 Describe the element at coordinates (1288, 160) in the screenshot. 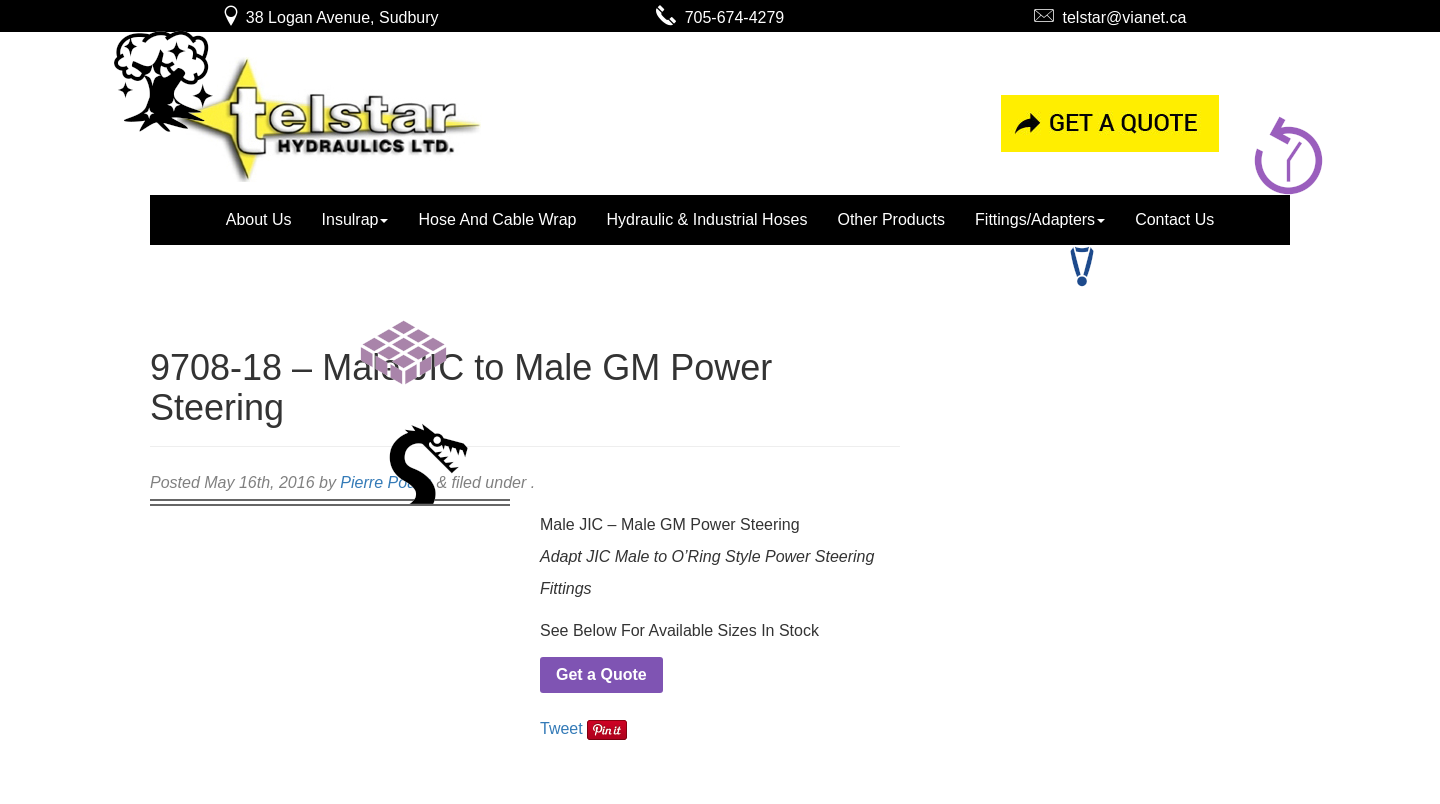

I see `undo or revert to a previous state` at that location.